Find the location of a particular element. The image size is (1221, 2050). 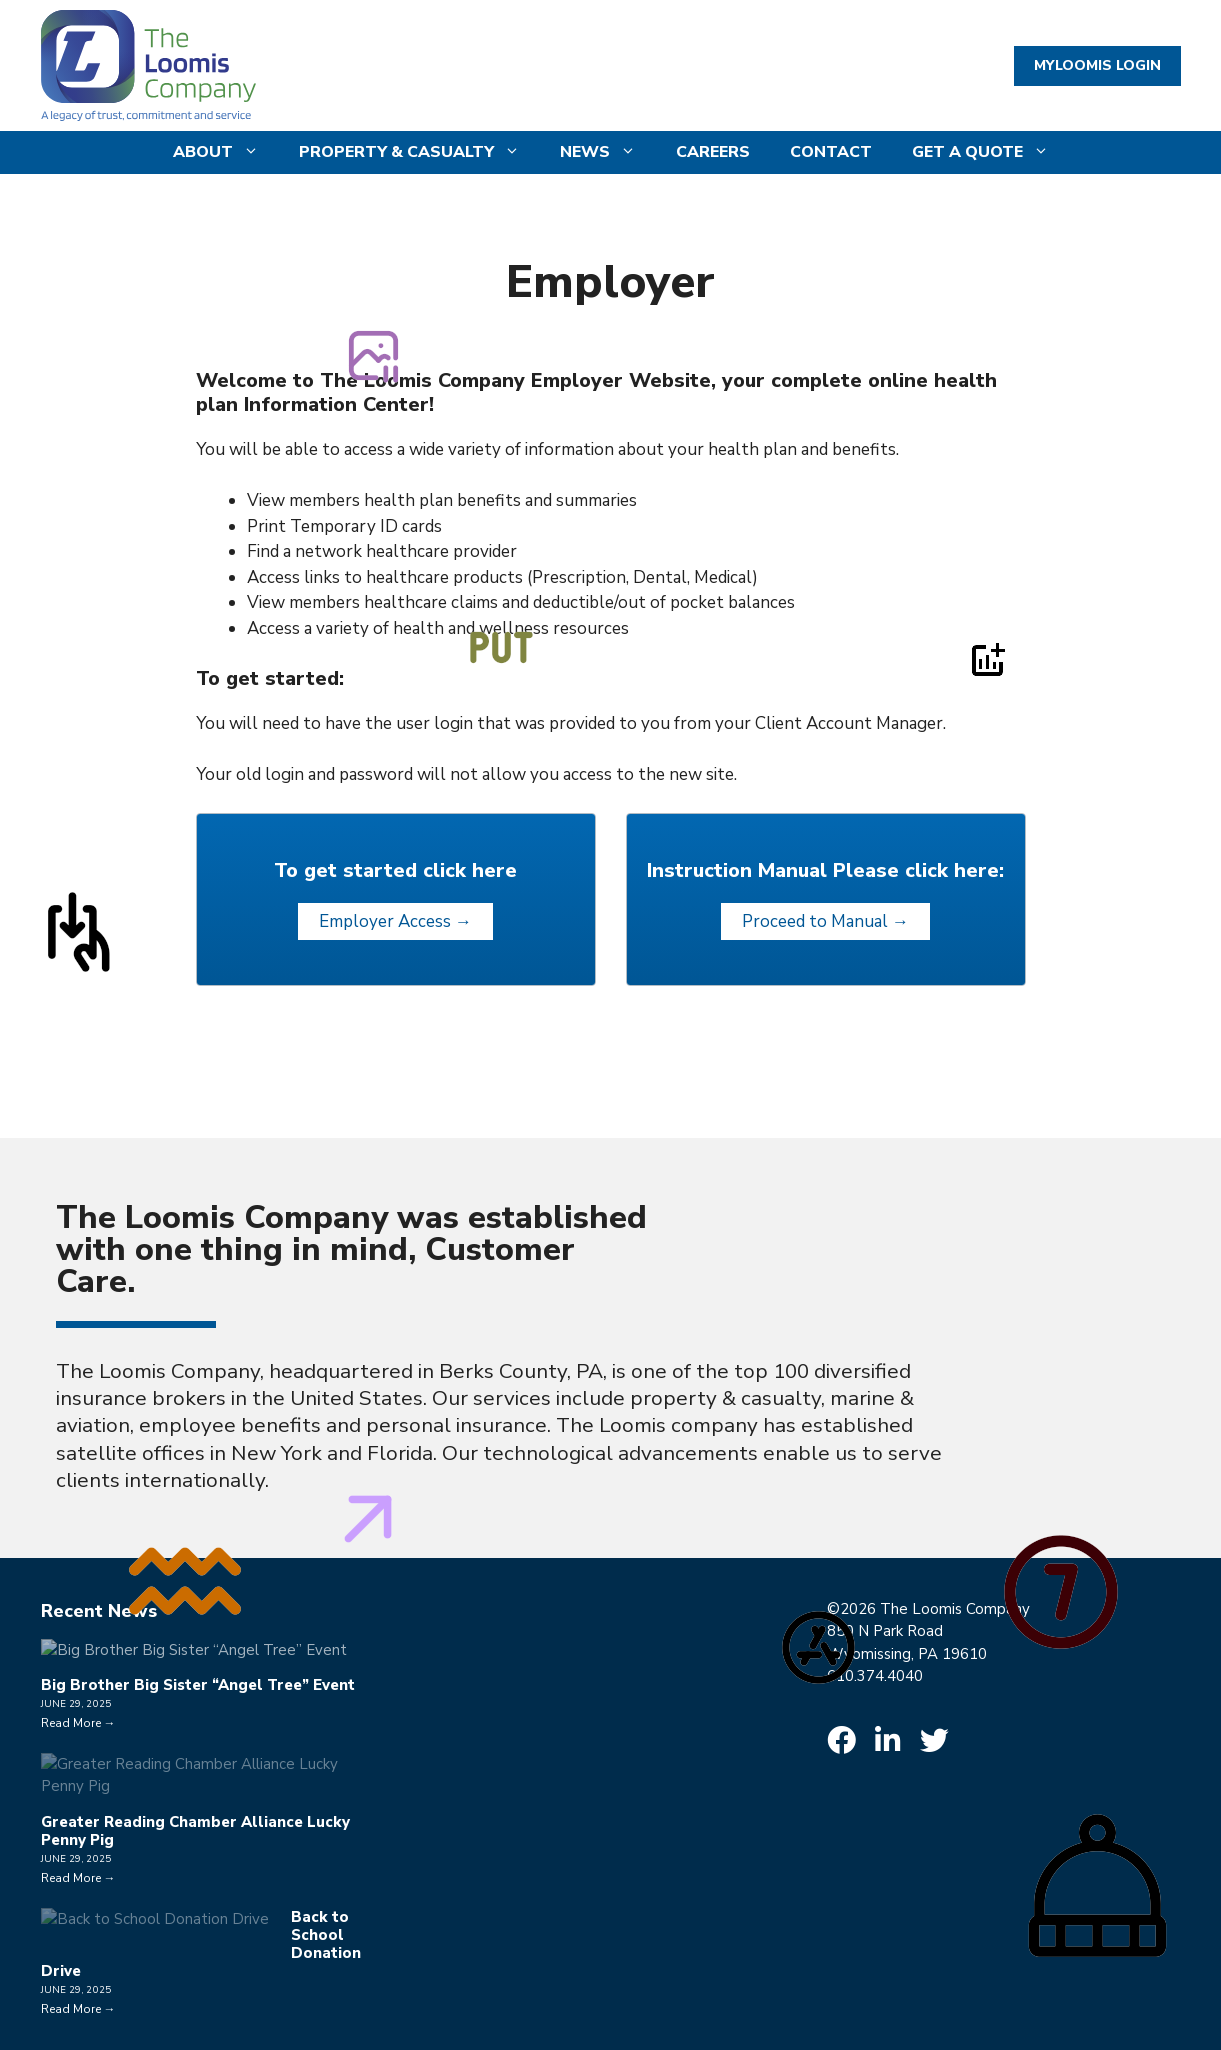

indicates aquarius zodiac sign is located at coordinates (185, 1581).